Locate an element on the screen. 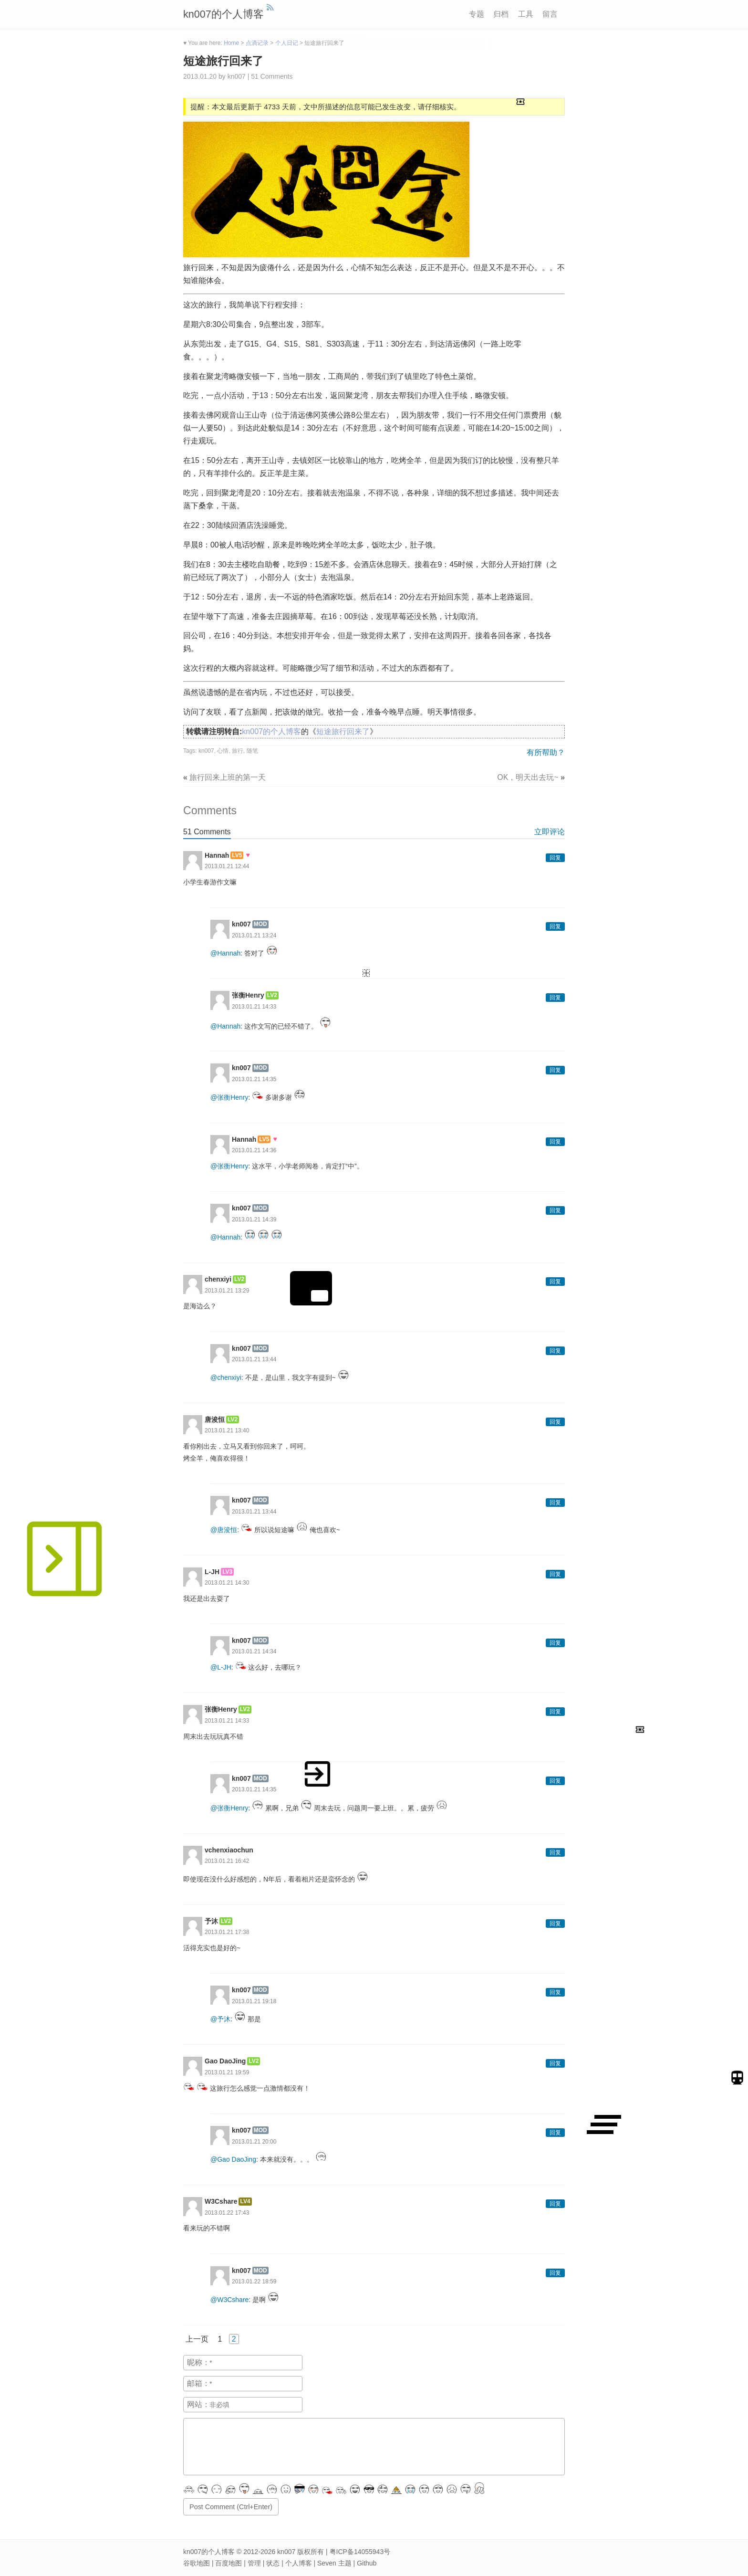 The image size is (748, 2576). add a watermark or branding overlay to content is located at coordinates (311, 1288).